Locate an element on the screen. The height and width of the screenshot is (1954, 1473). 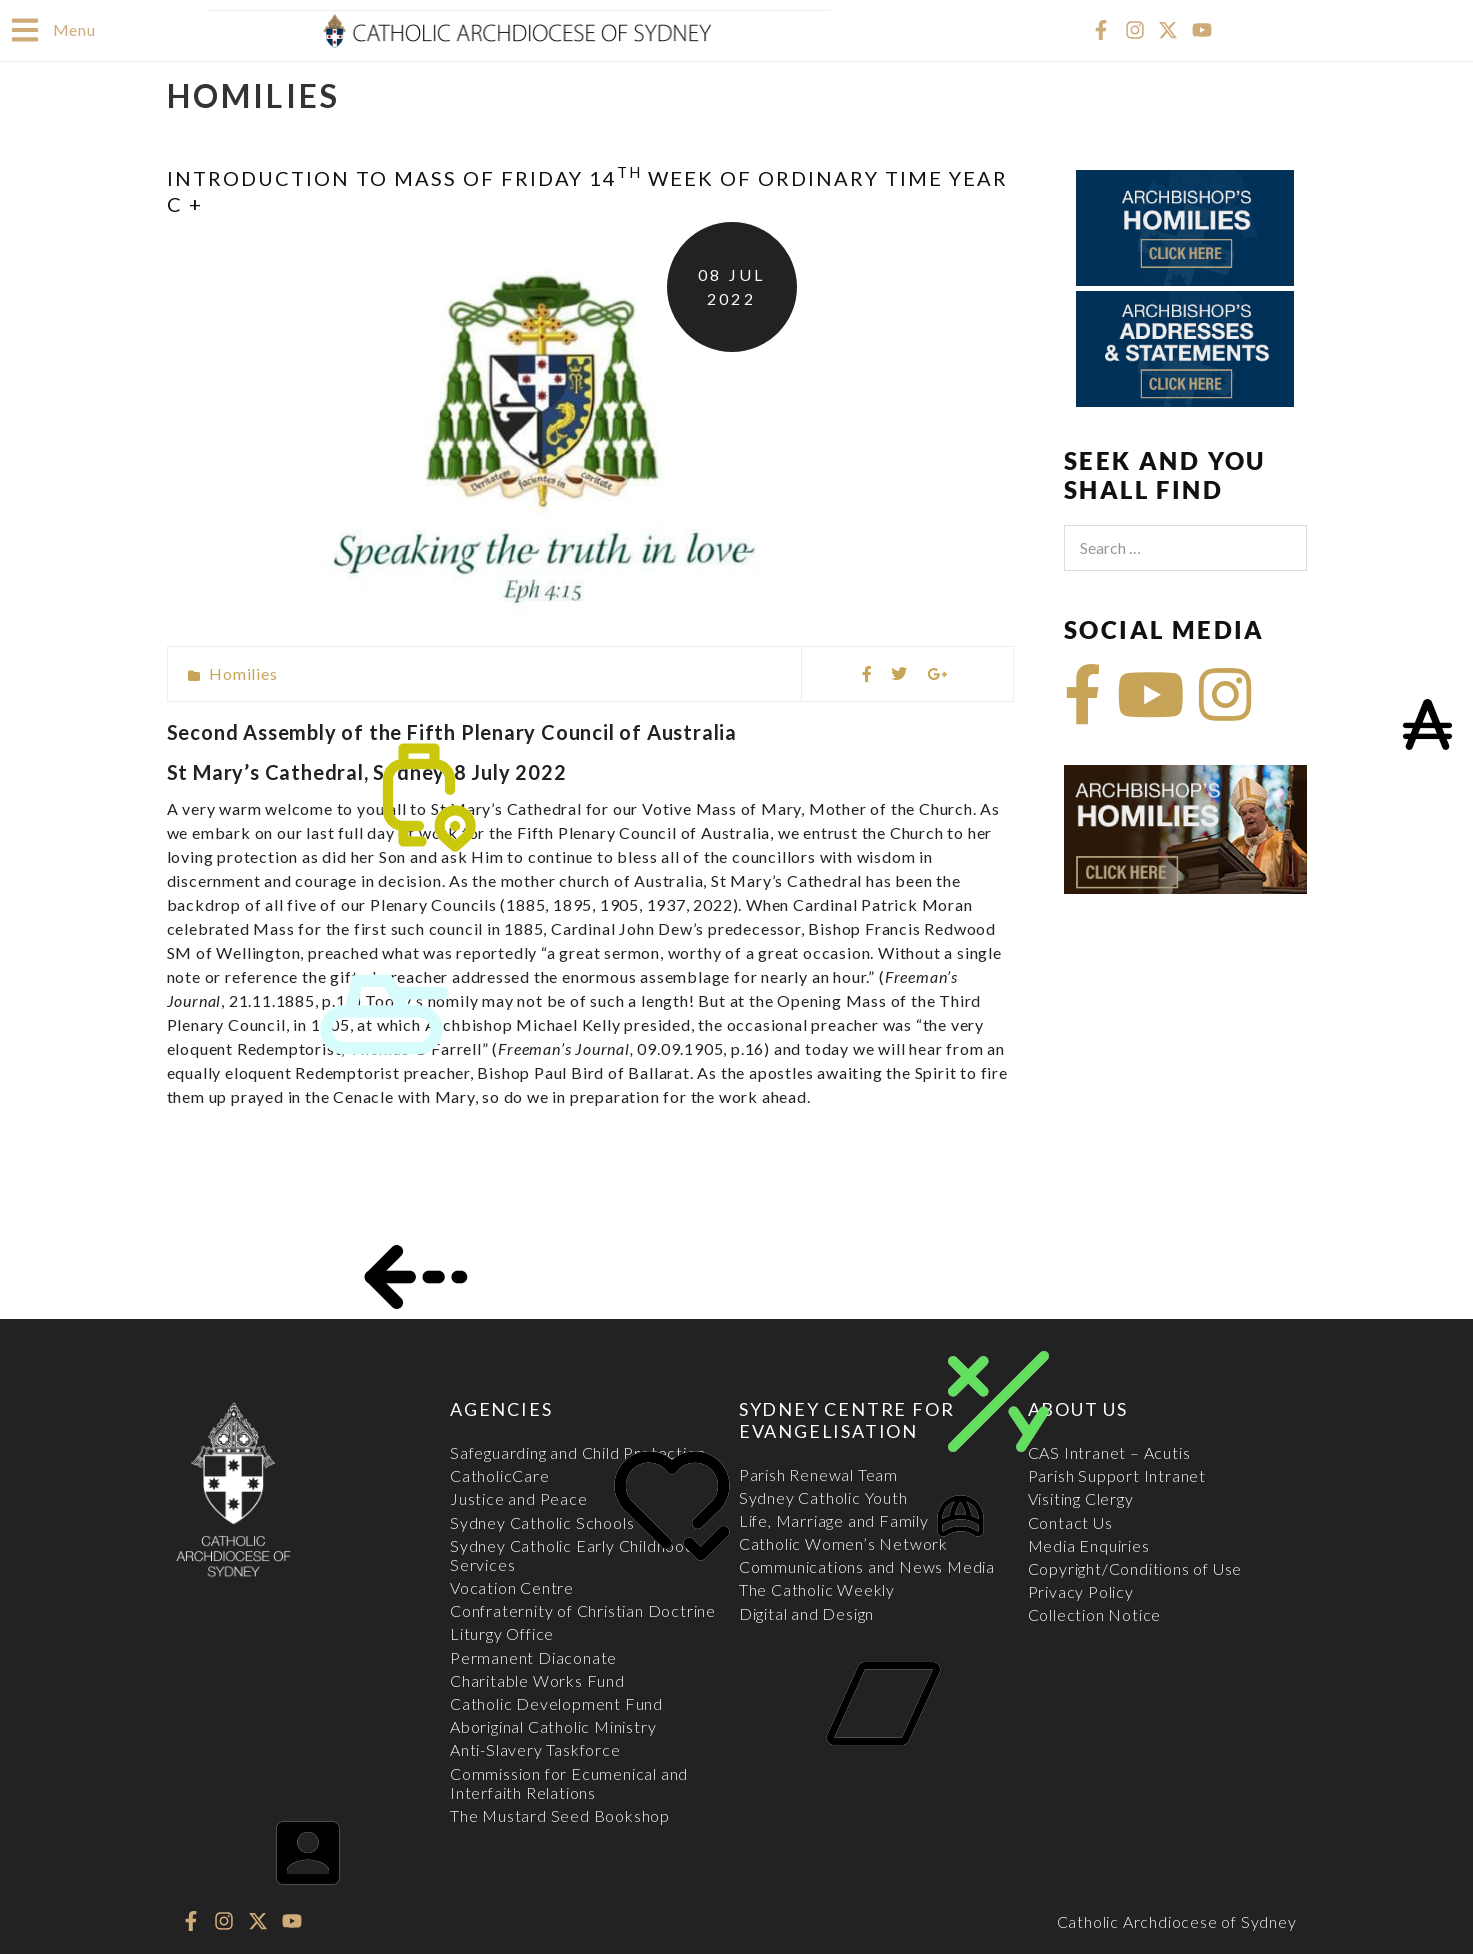
item added to favorites successfully is located at coordinates (672, 1503).